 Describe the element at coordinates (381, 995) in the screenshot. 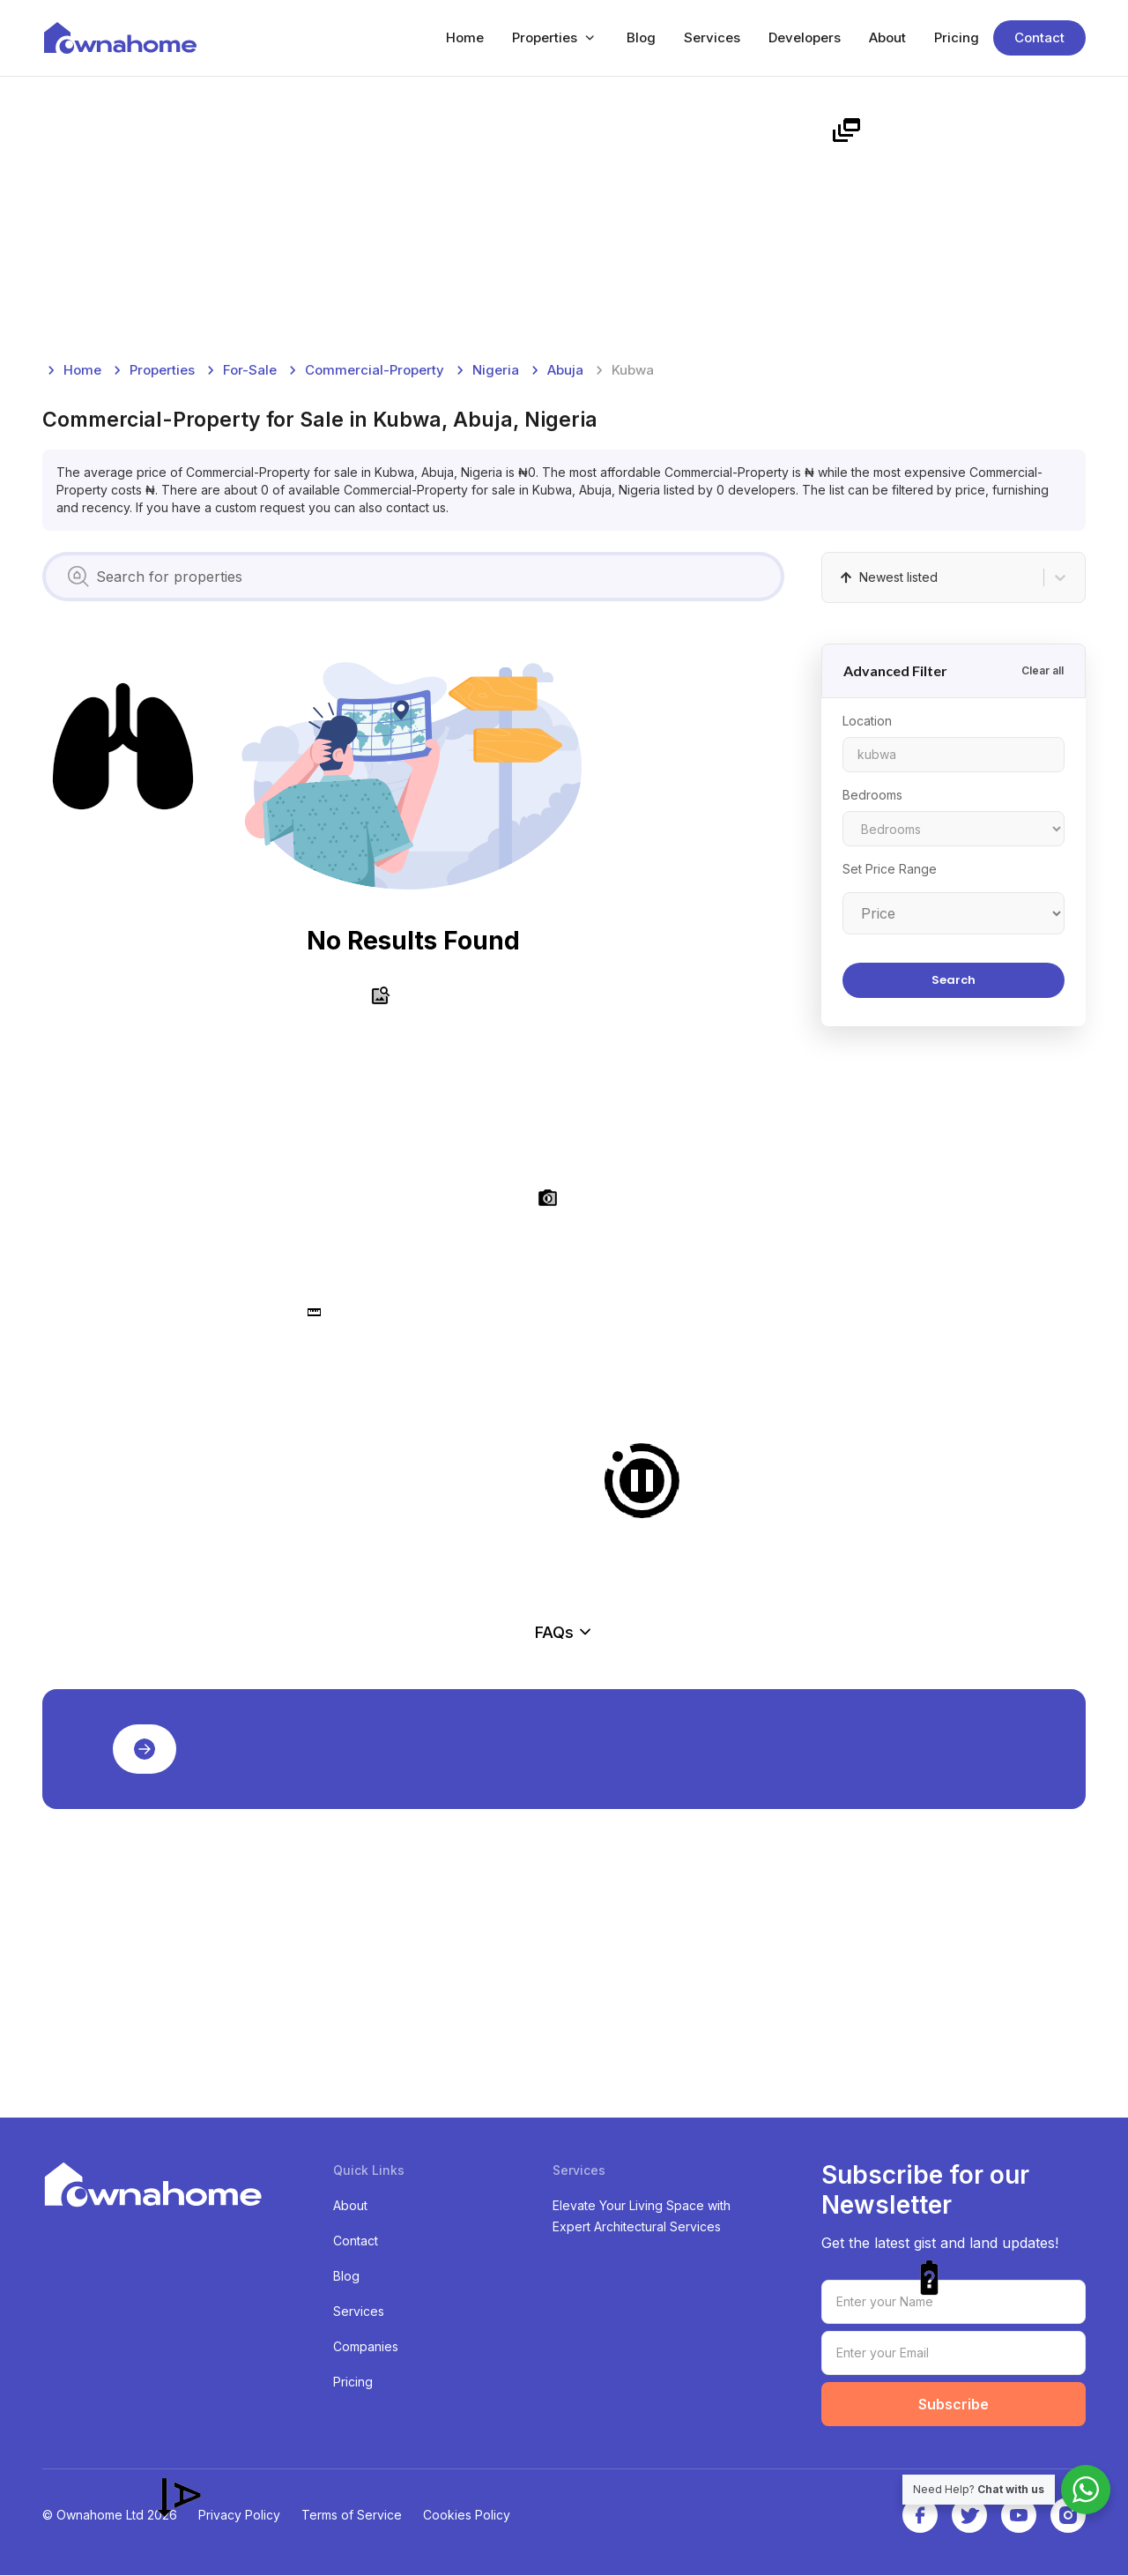

I see `search for images or photos` at that location.